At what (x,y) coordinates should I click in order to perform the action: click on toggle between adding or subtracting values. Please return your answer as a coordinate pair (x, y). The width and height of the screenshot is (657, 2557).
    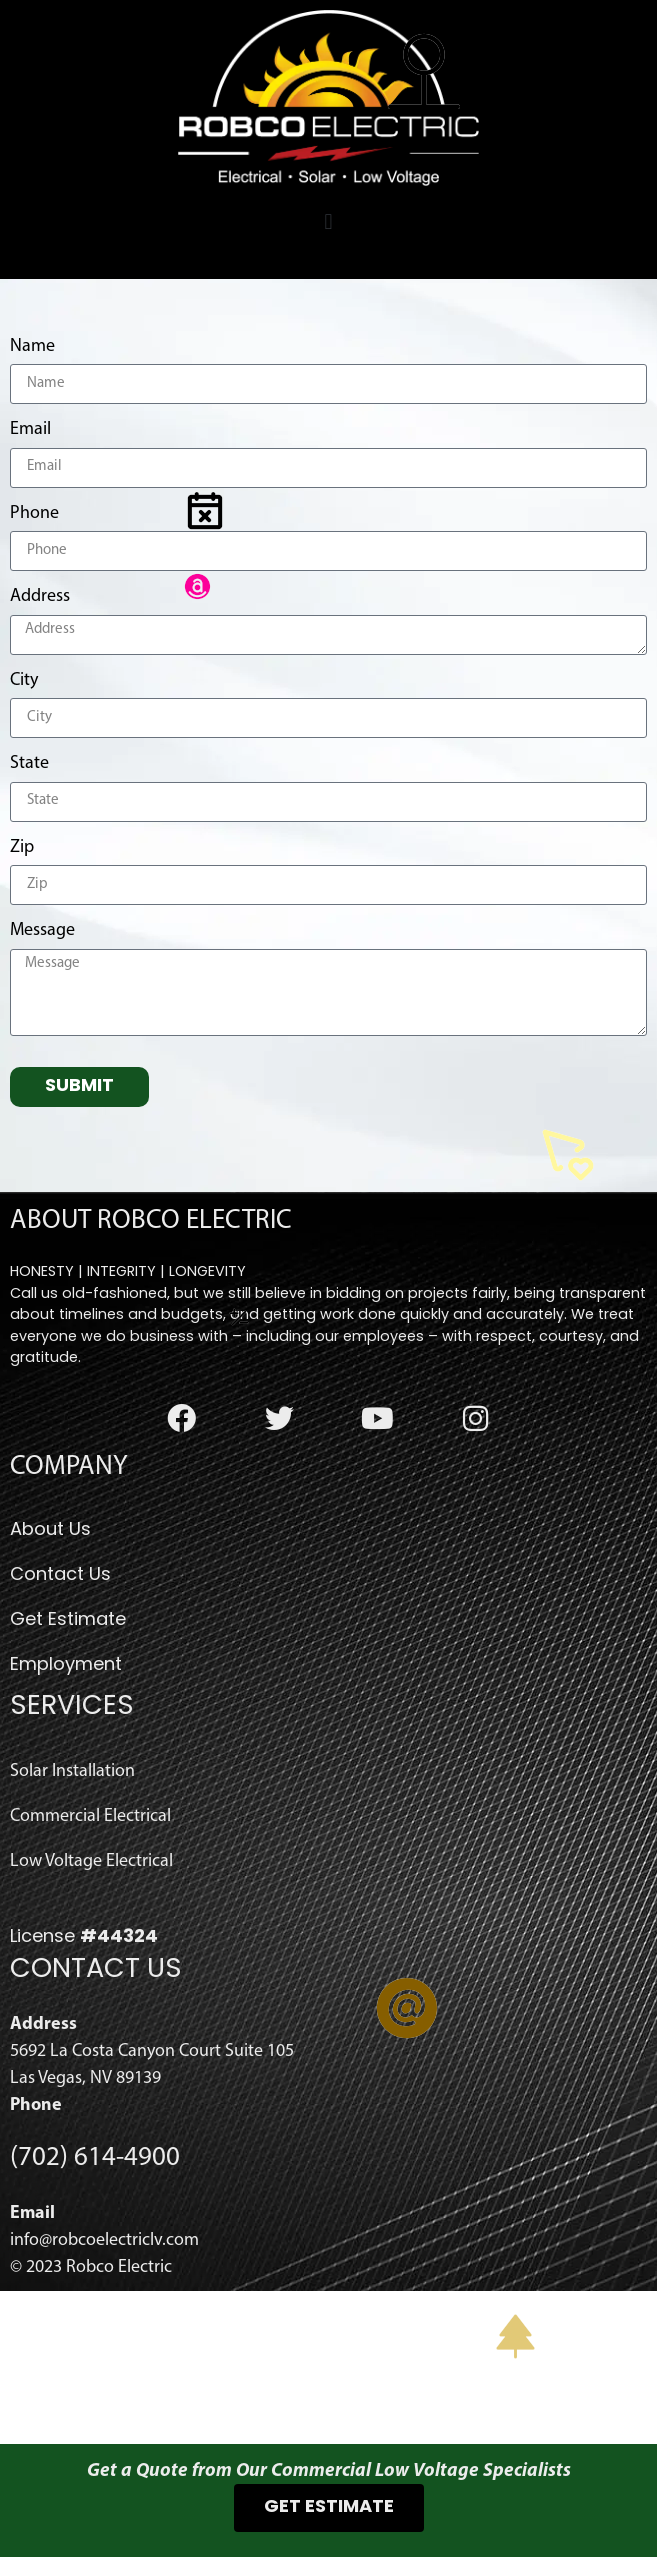
    Looking at the image, I should click on (239, 1318).